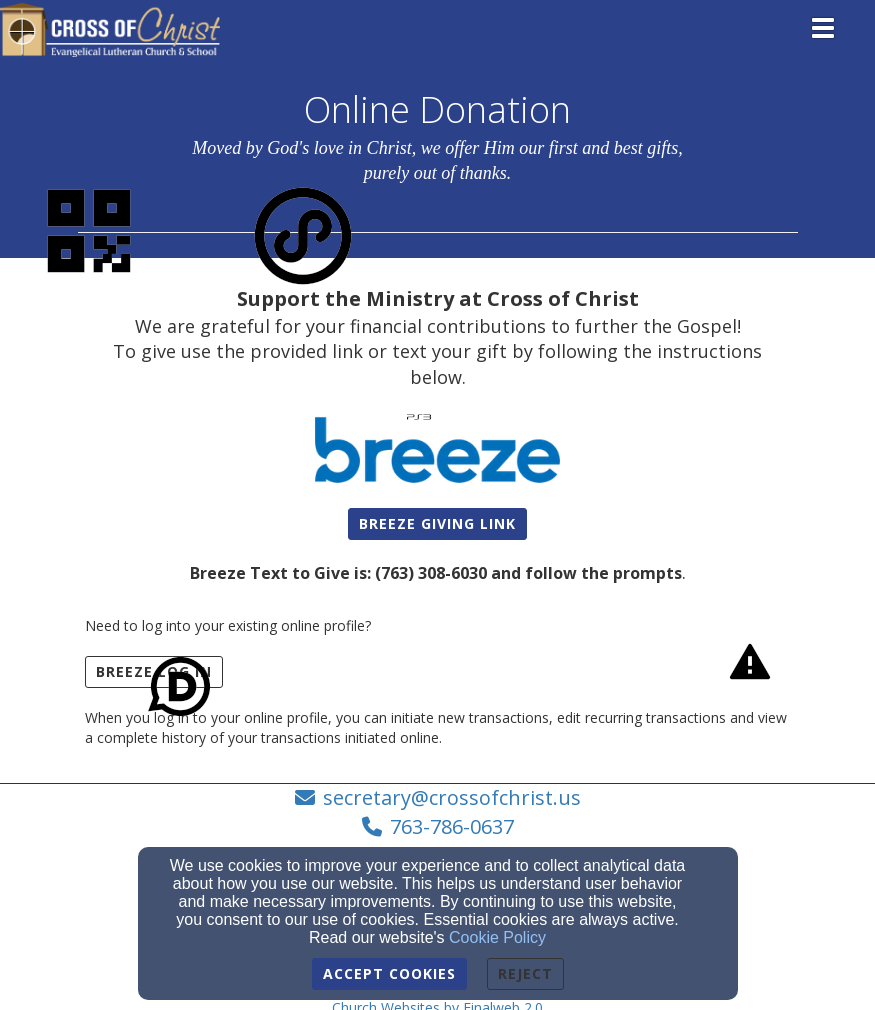 The width and height of the screenshot is (875, 1010). What do you see at coordinates (89, 231) in the screenshot?
I see `scan or generate a QR code` at bounding box center [89, 231].